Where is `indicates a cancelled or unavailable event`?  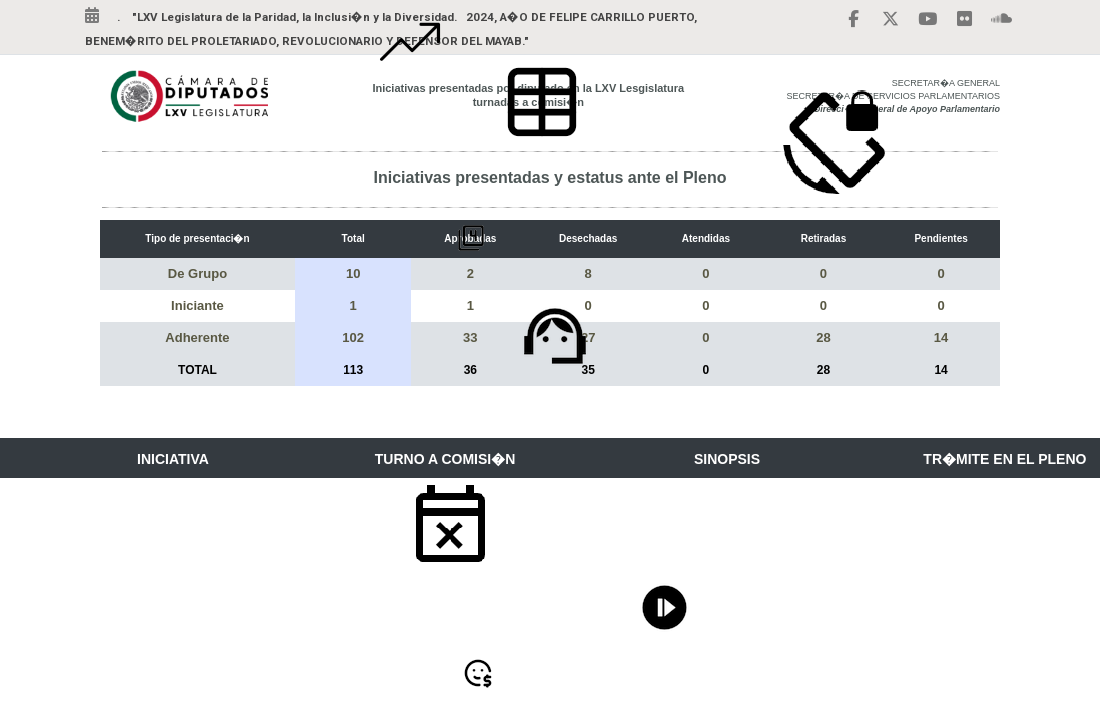
indicates a cancelled or unavailable event is located at coordinates (450, 527).